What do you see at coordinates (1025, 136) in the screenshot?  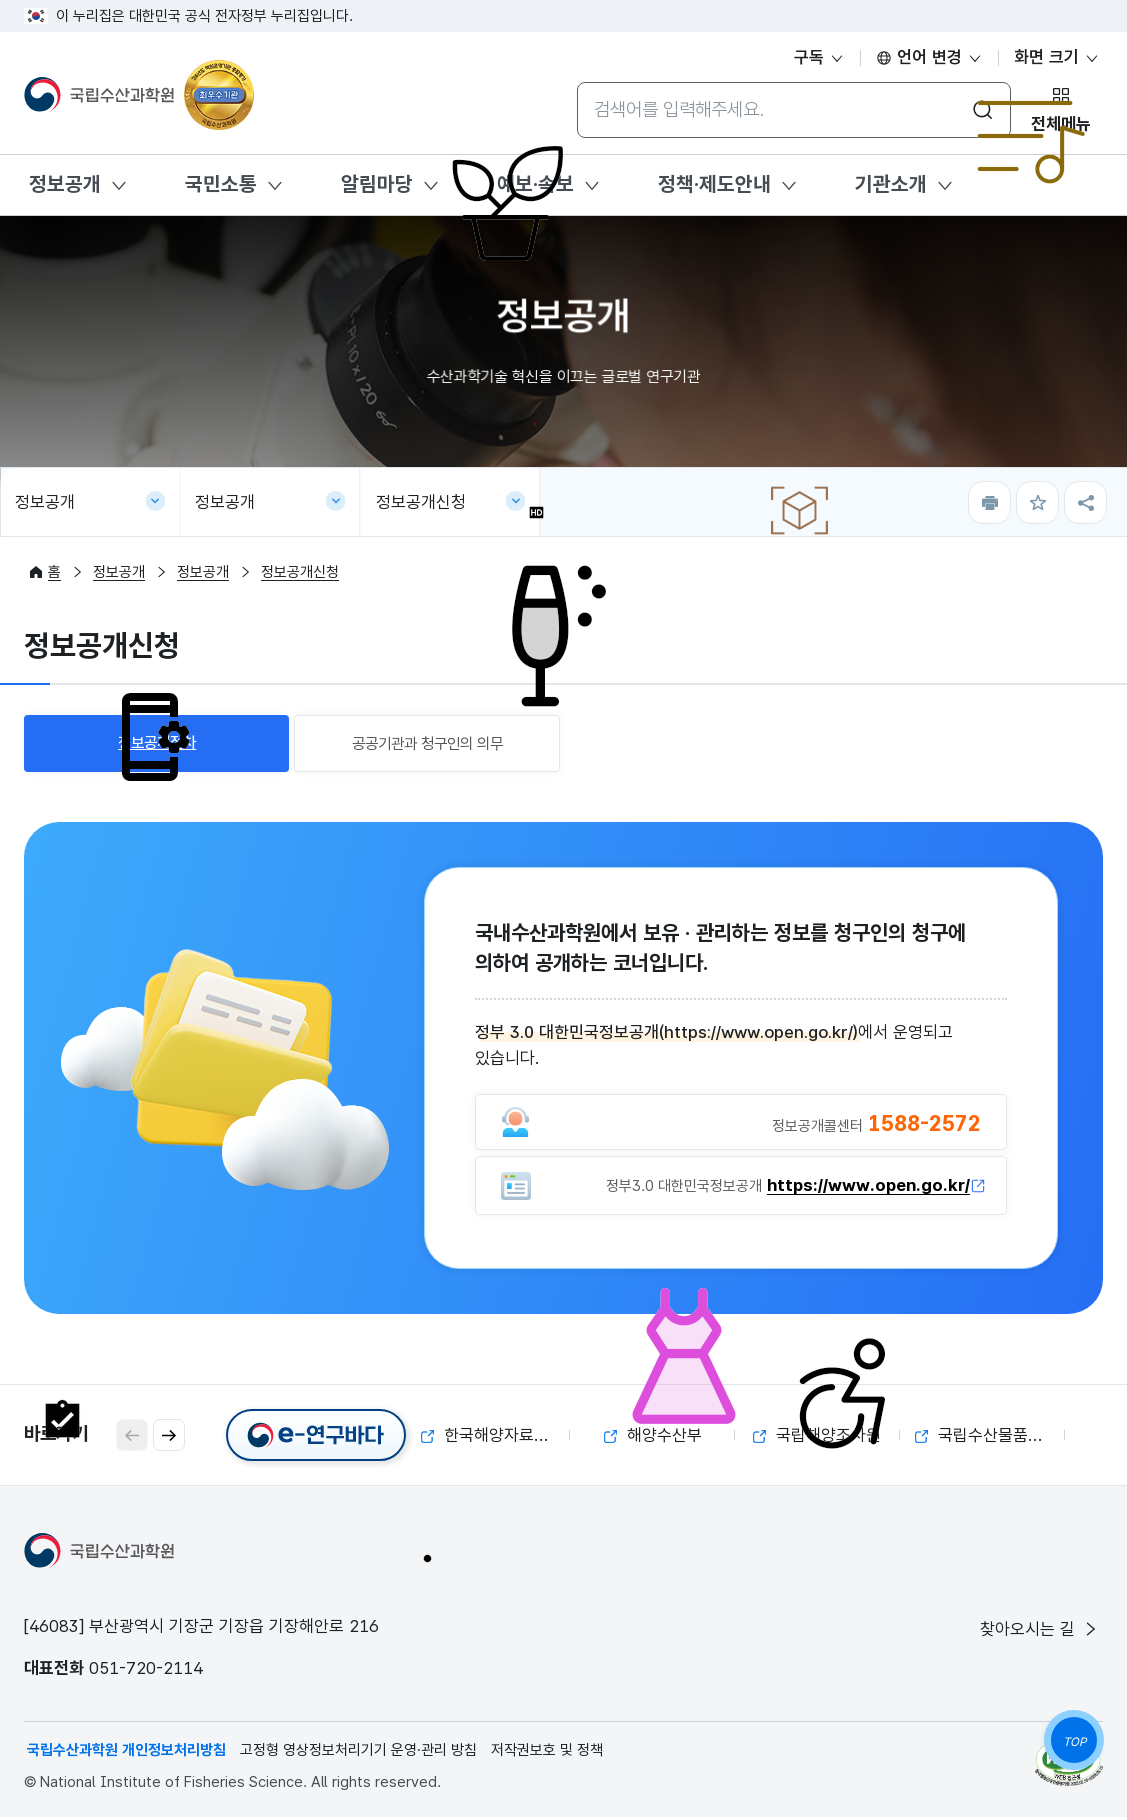 I see `view your music playlist` at bounding box center [1025, 136].